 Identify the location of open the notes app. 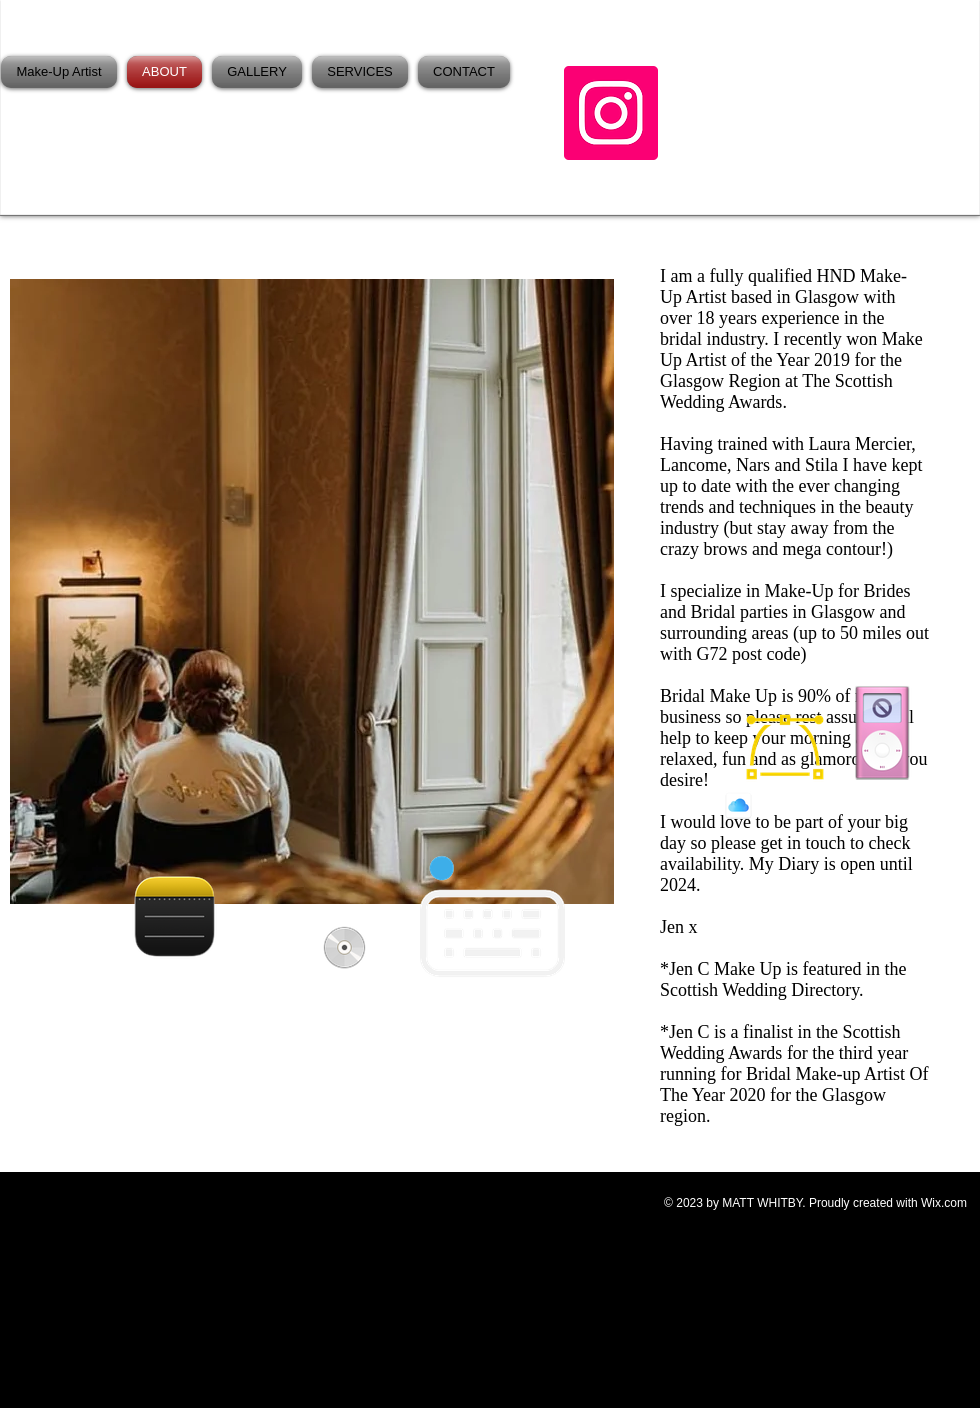
(174, 916).